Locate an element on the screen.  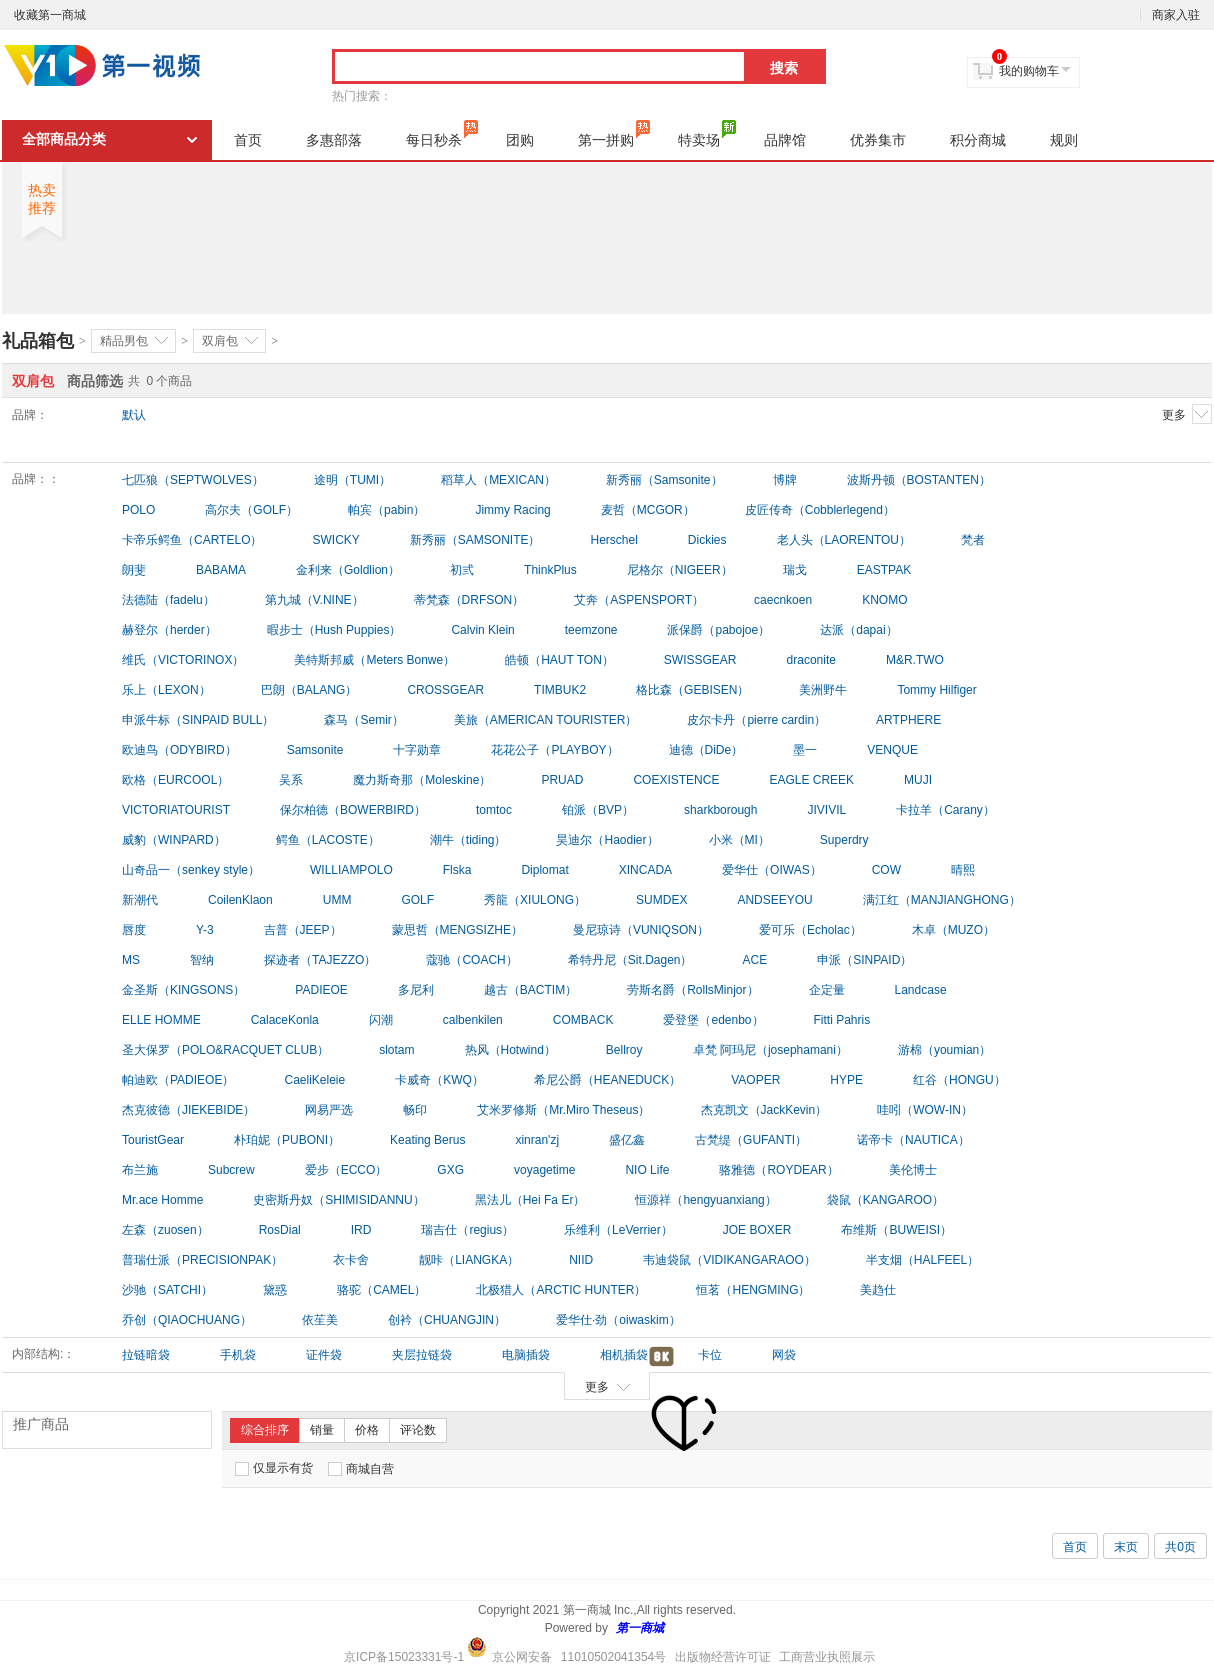
indicates 8K video resolution quality is located at coordinates (661, 1356).